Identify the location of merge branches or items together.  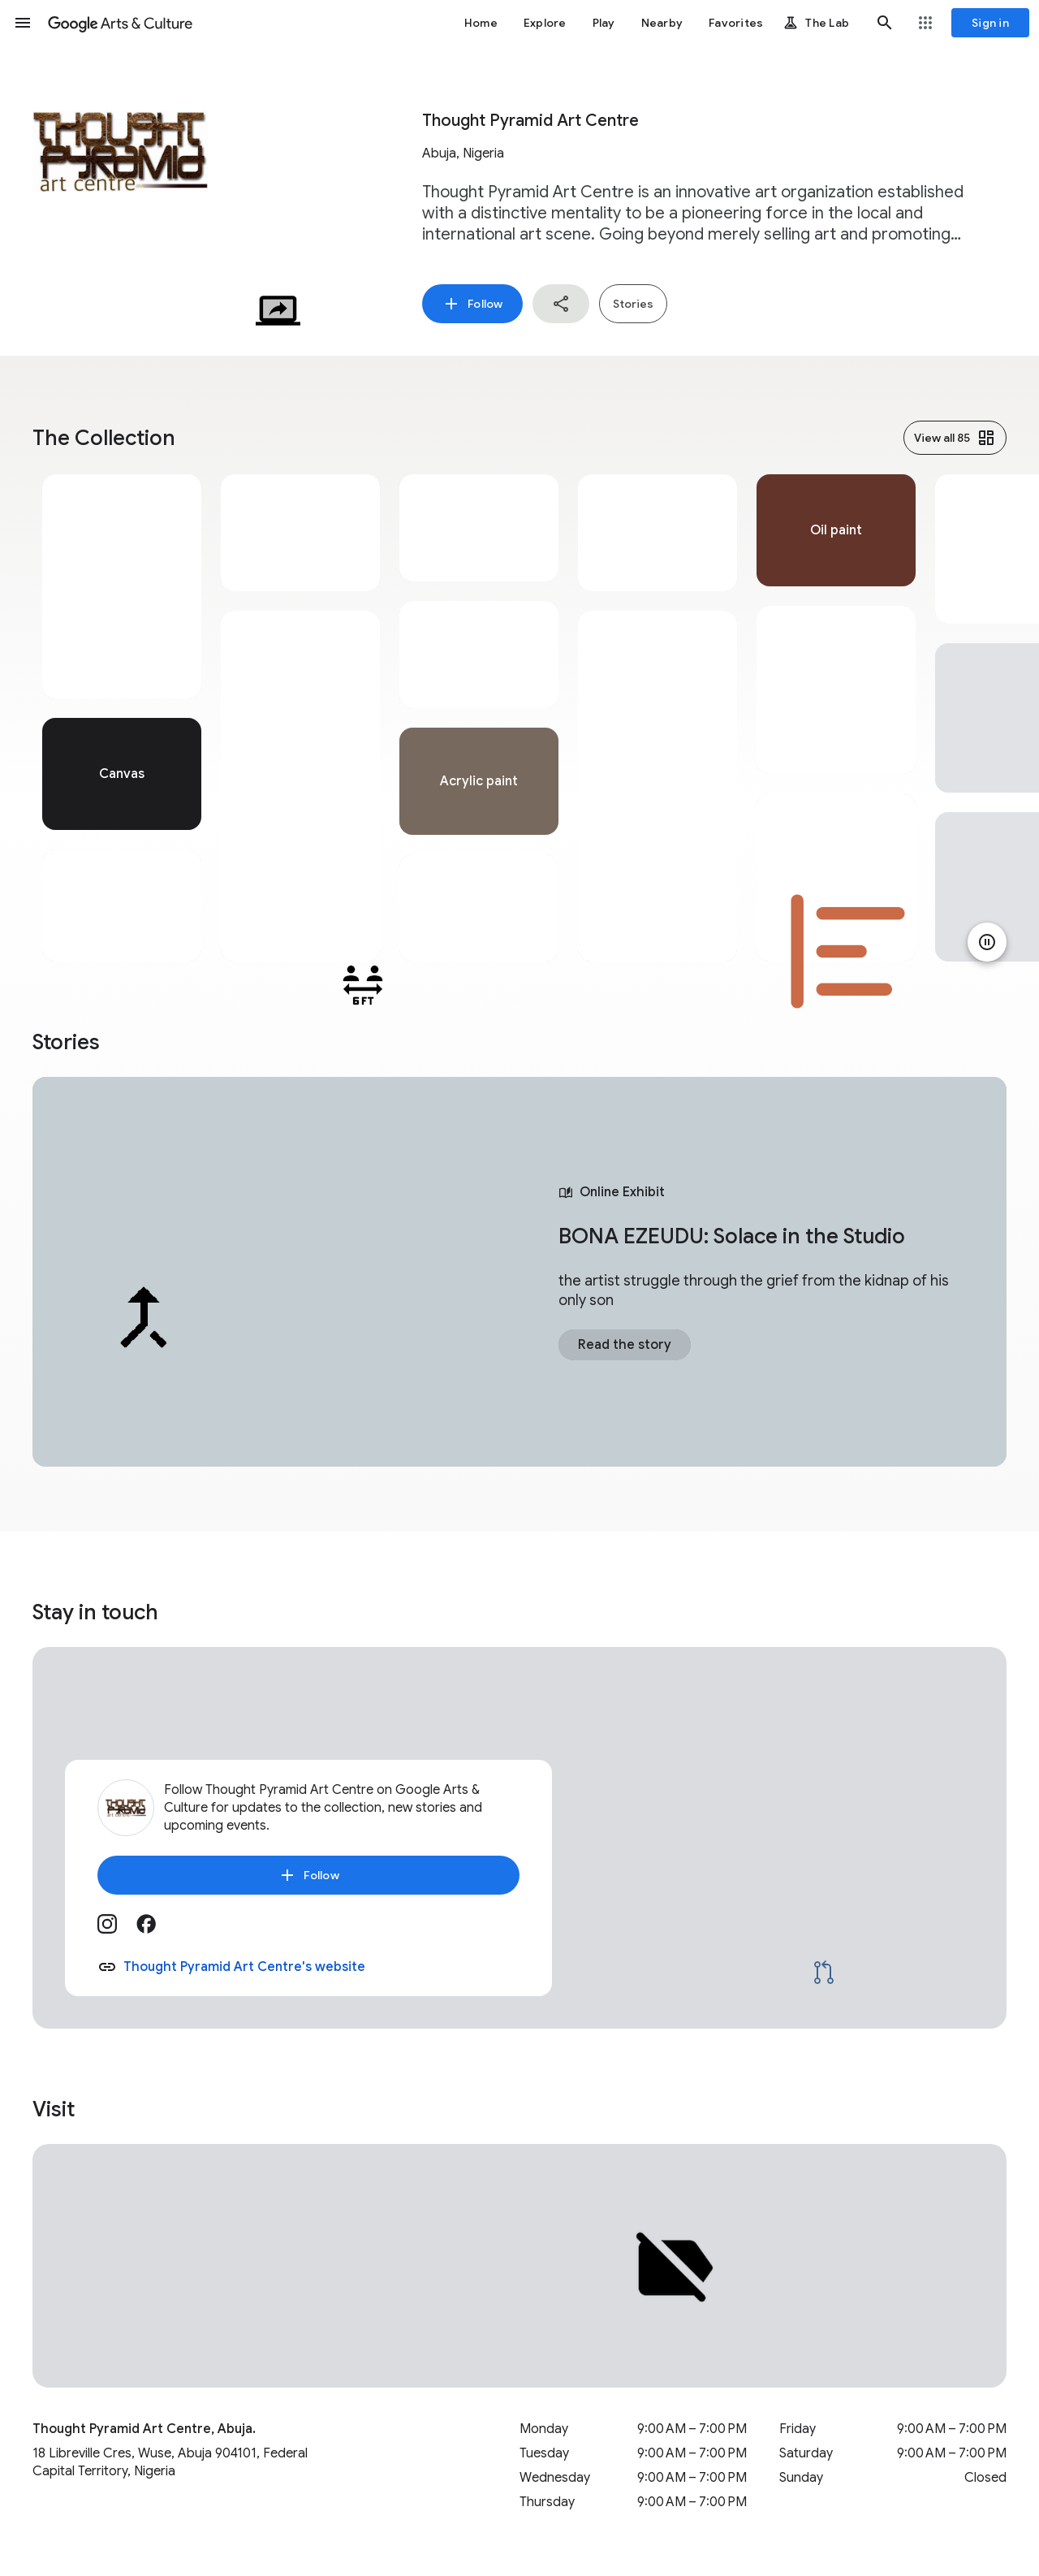
(144, 1317).